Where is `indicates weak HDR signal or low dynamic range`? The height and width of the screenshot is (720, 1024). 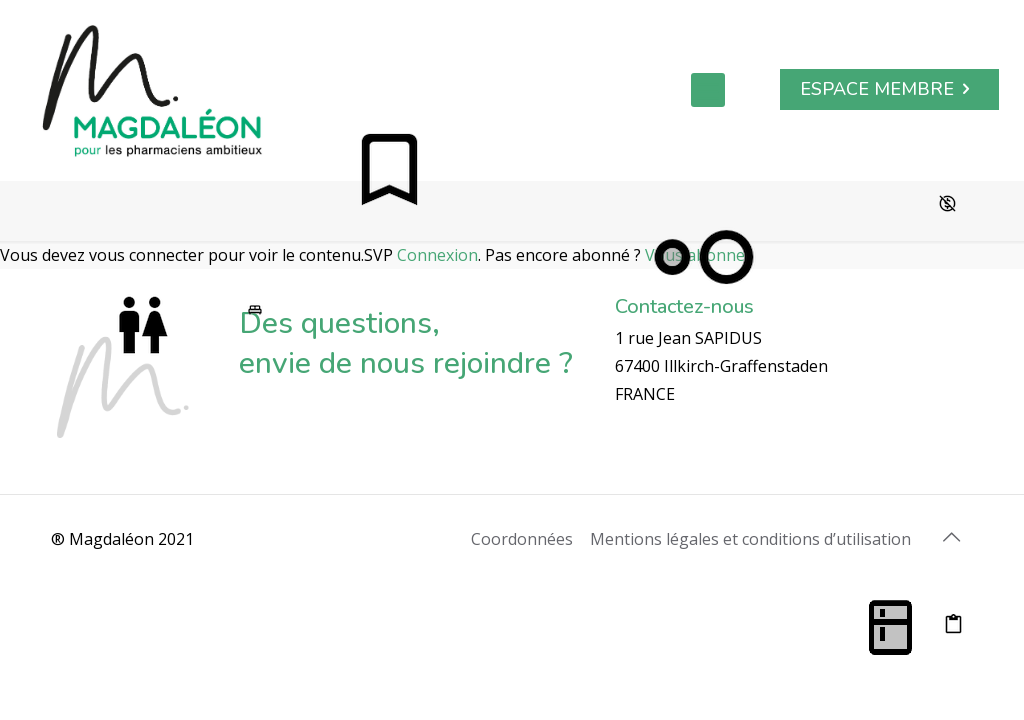 indicates weak HDR signal or low dynamic range is located at coordinates (704, 257).